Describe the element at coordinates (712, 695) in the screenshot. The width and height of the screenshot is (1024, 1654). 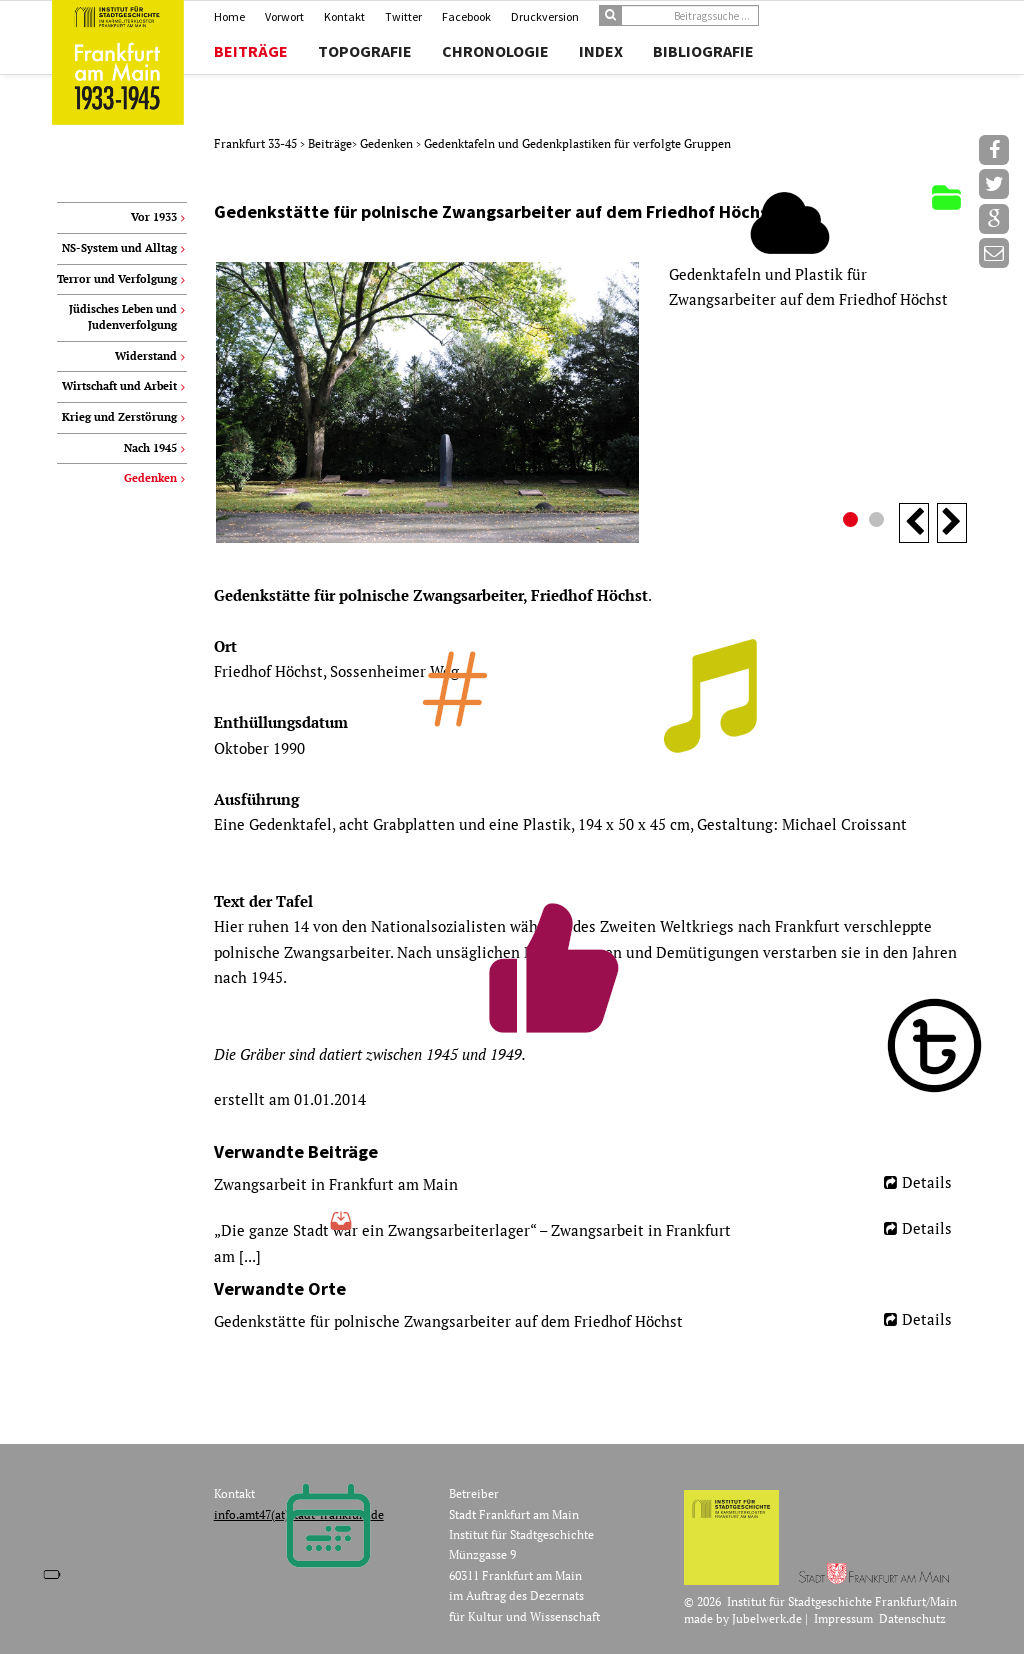
I see `access music library or player` at that location.